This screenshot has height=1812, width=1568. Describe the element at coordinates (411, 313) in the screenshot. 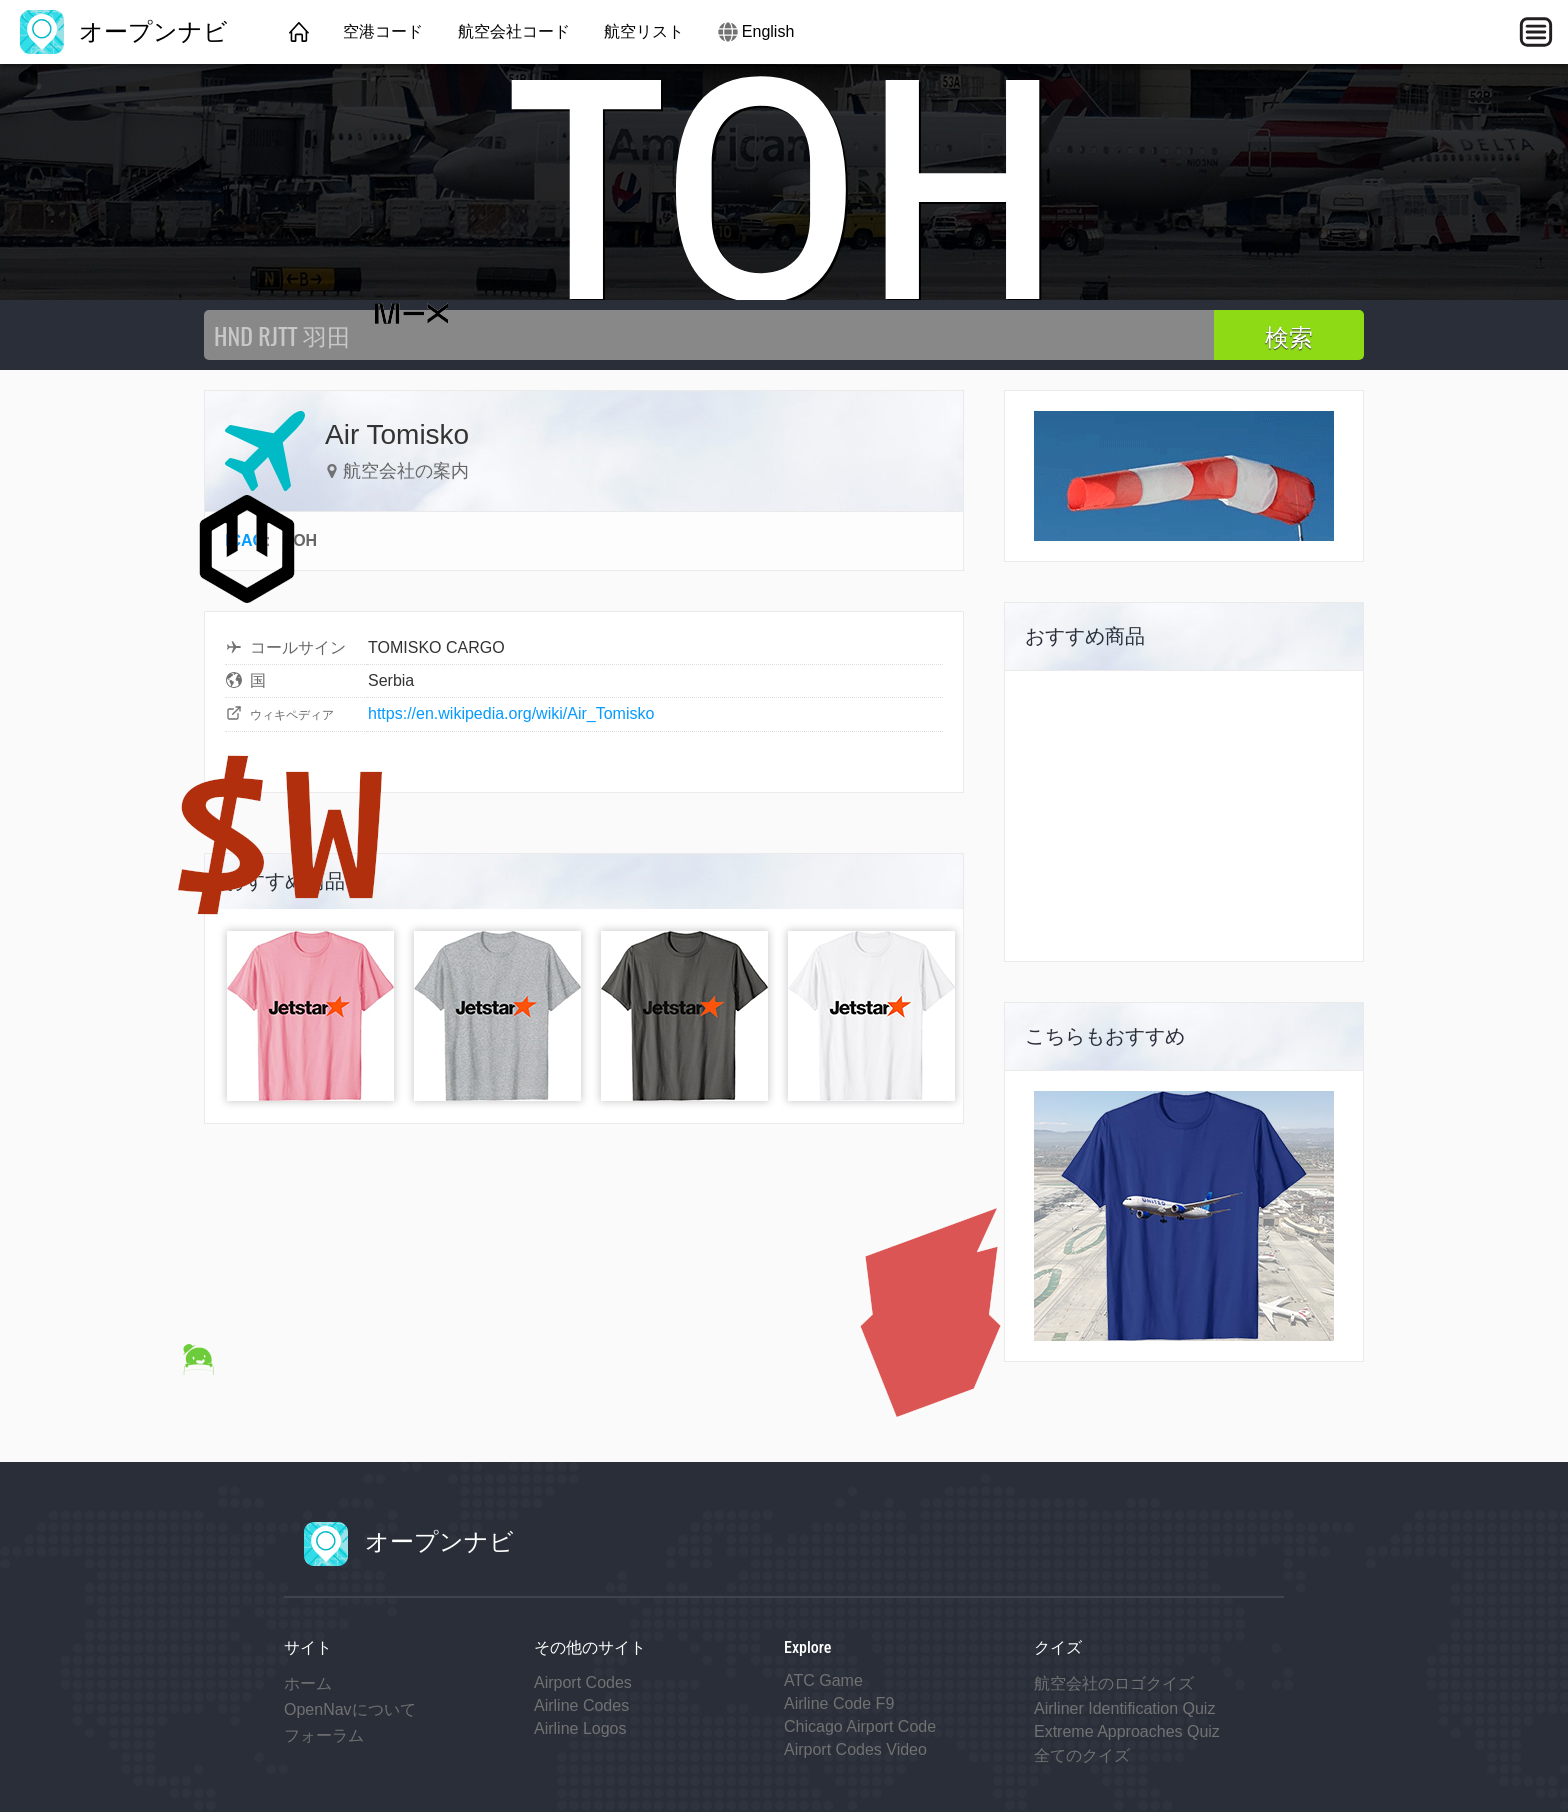

I see `open mixcloud app` at that location.